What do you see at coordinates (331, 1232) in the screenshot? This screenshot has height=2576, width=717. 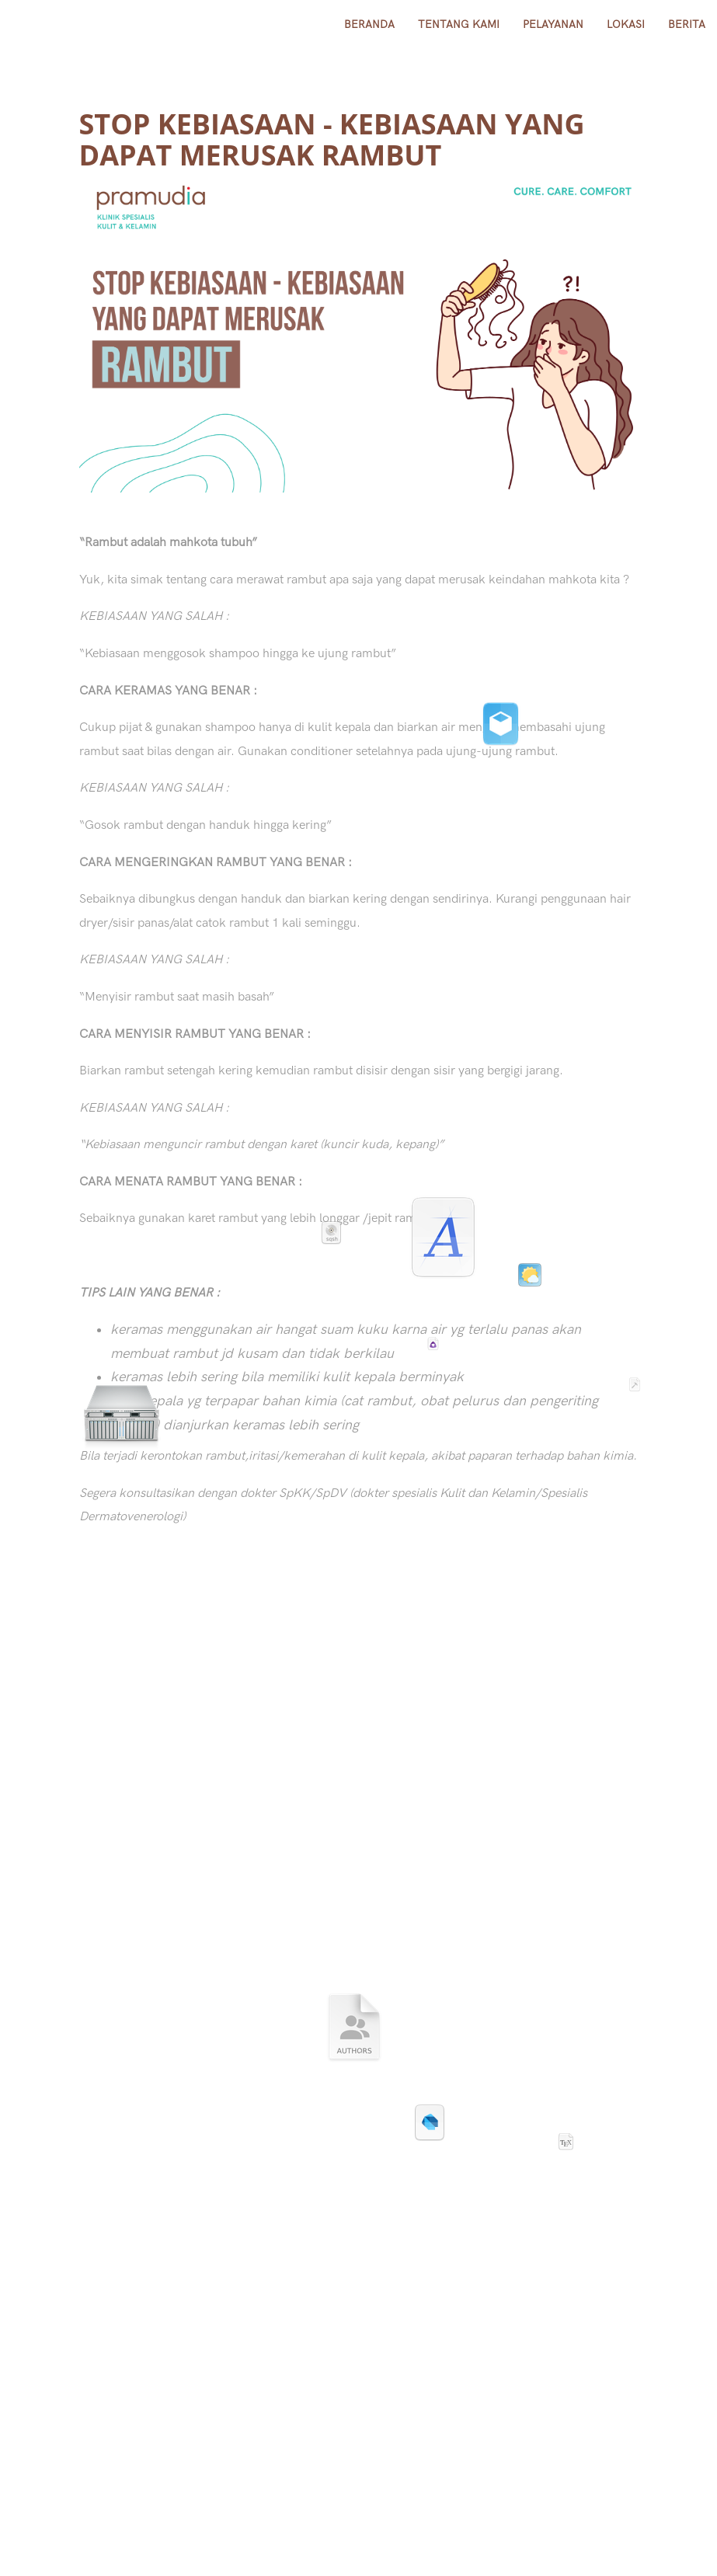 I see `a squashfs compressed filesystem image file` at bounding box center [331, 1232].